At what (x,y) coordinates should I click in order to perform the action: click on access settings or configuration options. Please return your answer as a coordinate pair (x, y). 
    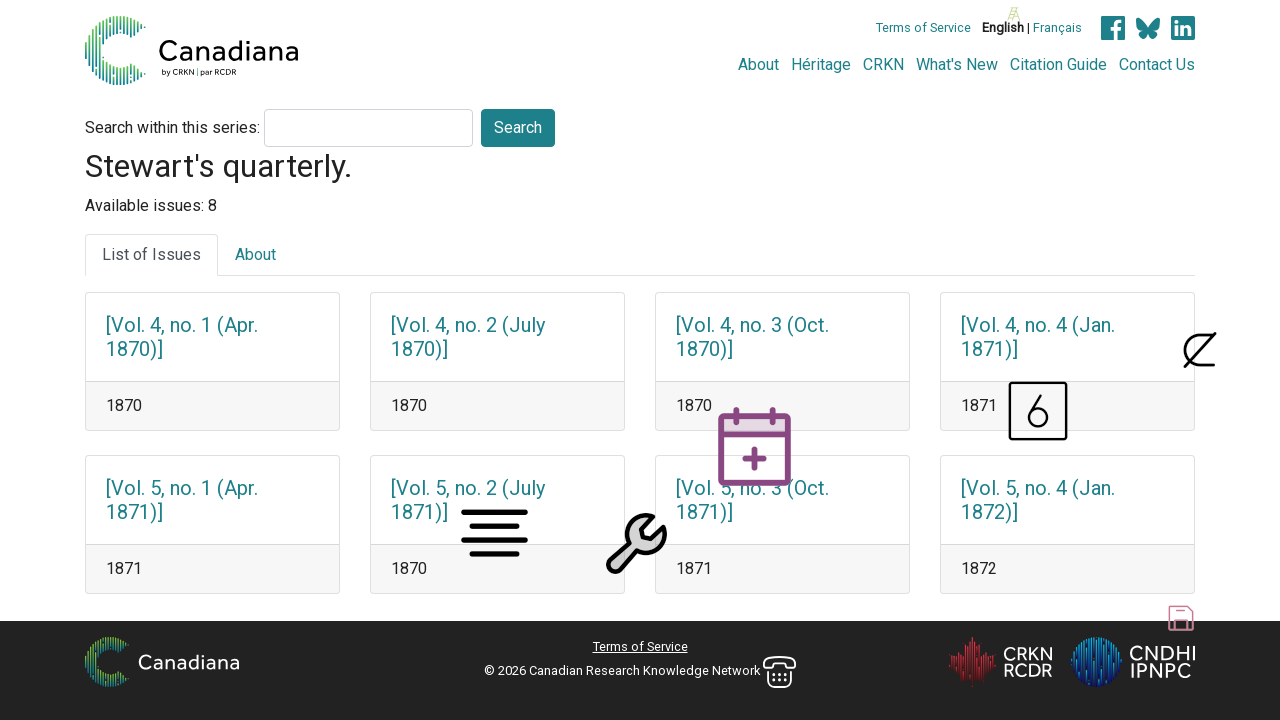
    Looking at the image, I should click on (636, 543).